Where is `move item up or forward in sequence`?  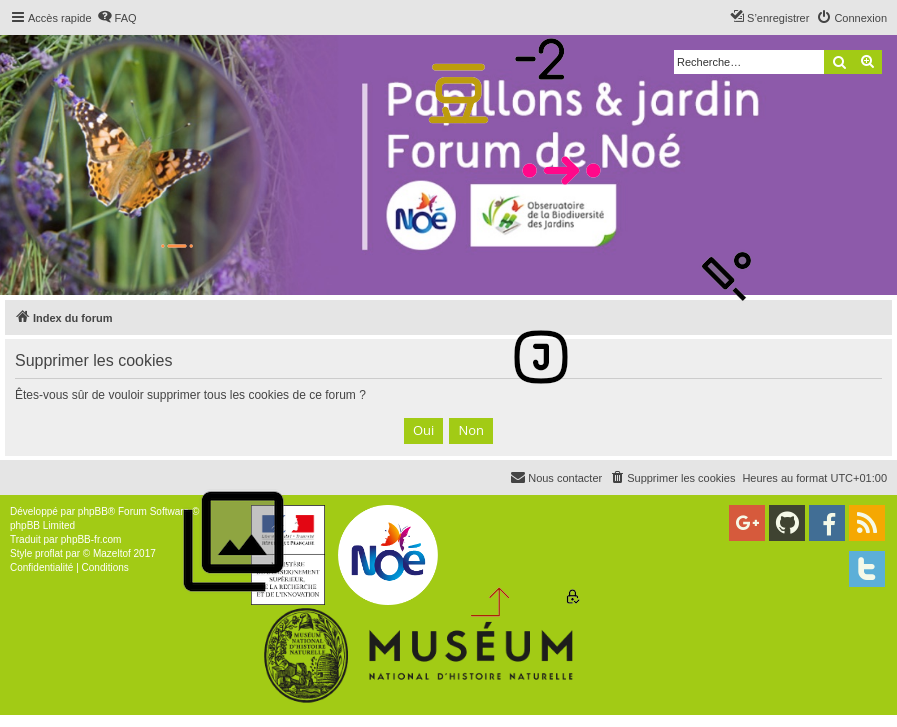
move item up or forward in sequence is located at coordinates (491, 603).